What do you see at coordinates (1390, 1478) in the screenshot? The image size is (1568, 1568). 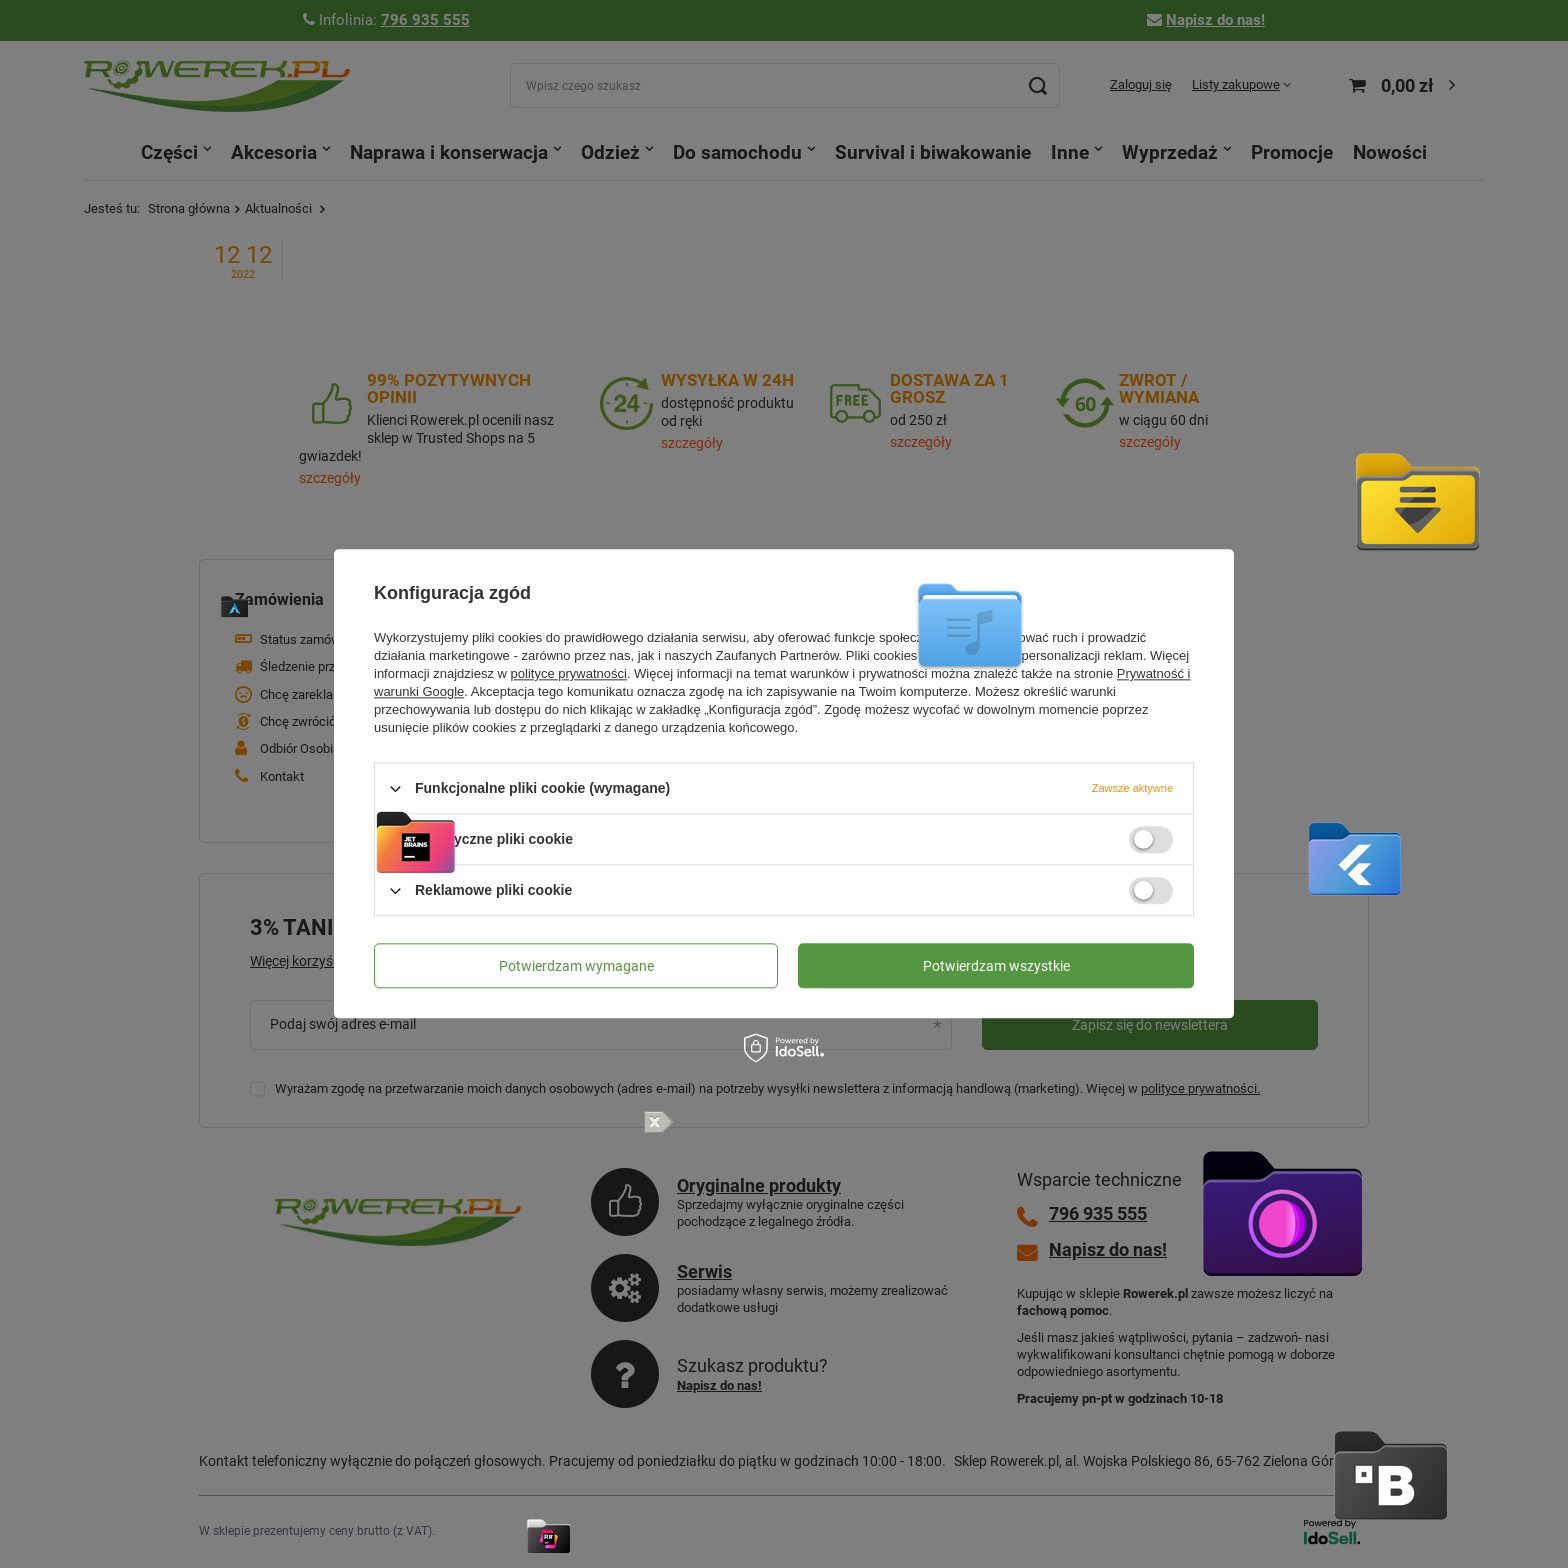 I see `open bethesda.net game files folder` at bounding box center [1390, 1478].